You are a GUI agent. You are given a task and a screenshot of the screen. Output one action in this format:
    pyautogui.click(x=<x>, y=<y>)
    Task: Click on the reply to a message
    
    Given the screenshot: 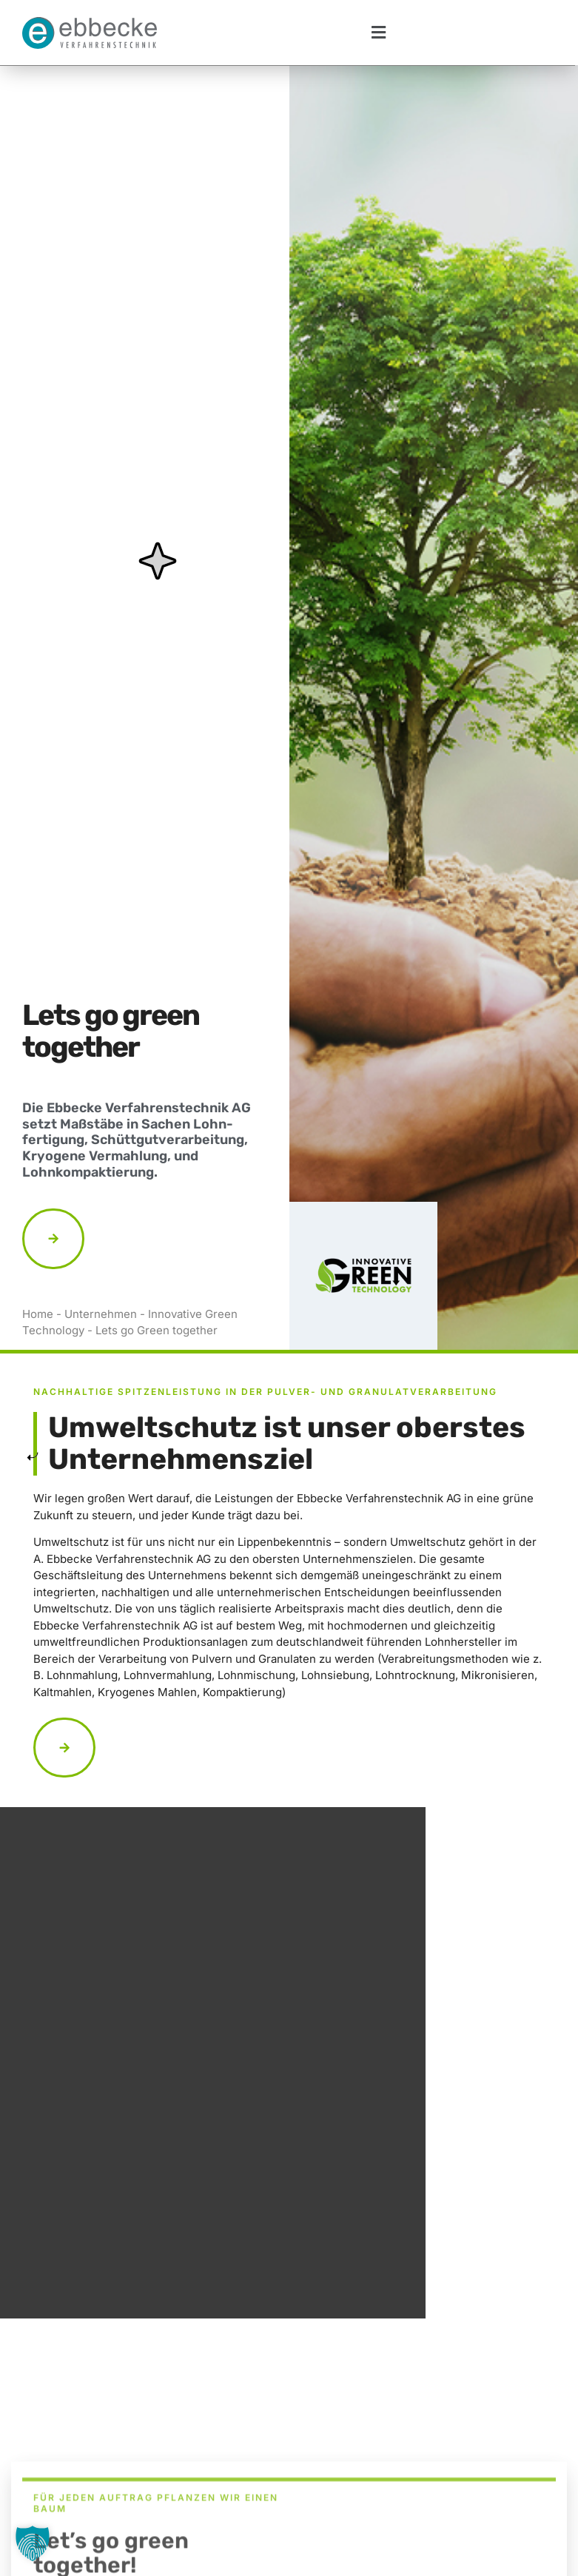 What is the action you would take?
    pyautogui.click(x=33, y=1456)
    